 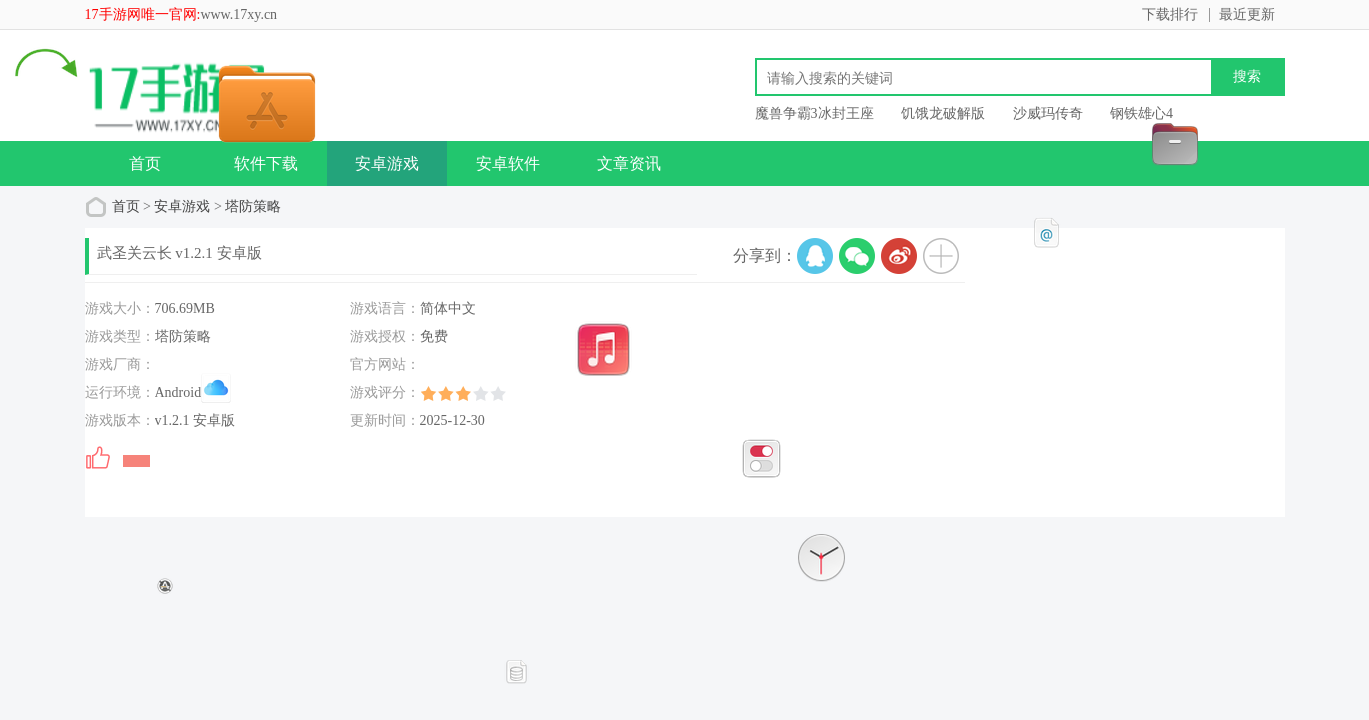 What do you see at coordinates (46, 62) in the screenshot?
I see `redo the last undone action` at bounding box center [46, 62].